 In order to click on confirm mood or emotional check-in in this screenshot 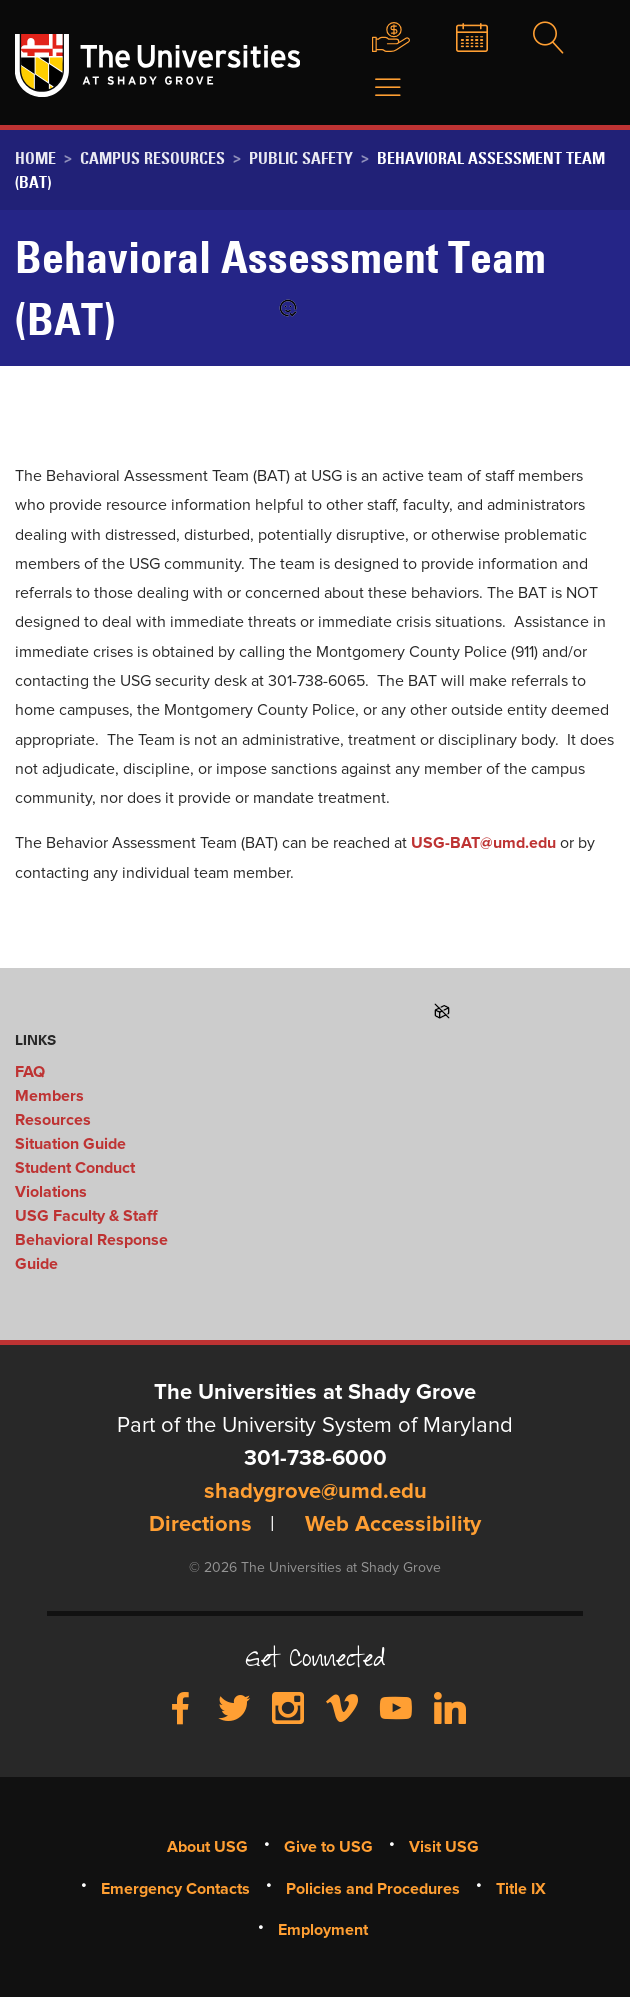, I will do `click(288, 308)`.